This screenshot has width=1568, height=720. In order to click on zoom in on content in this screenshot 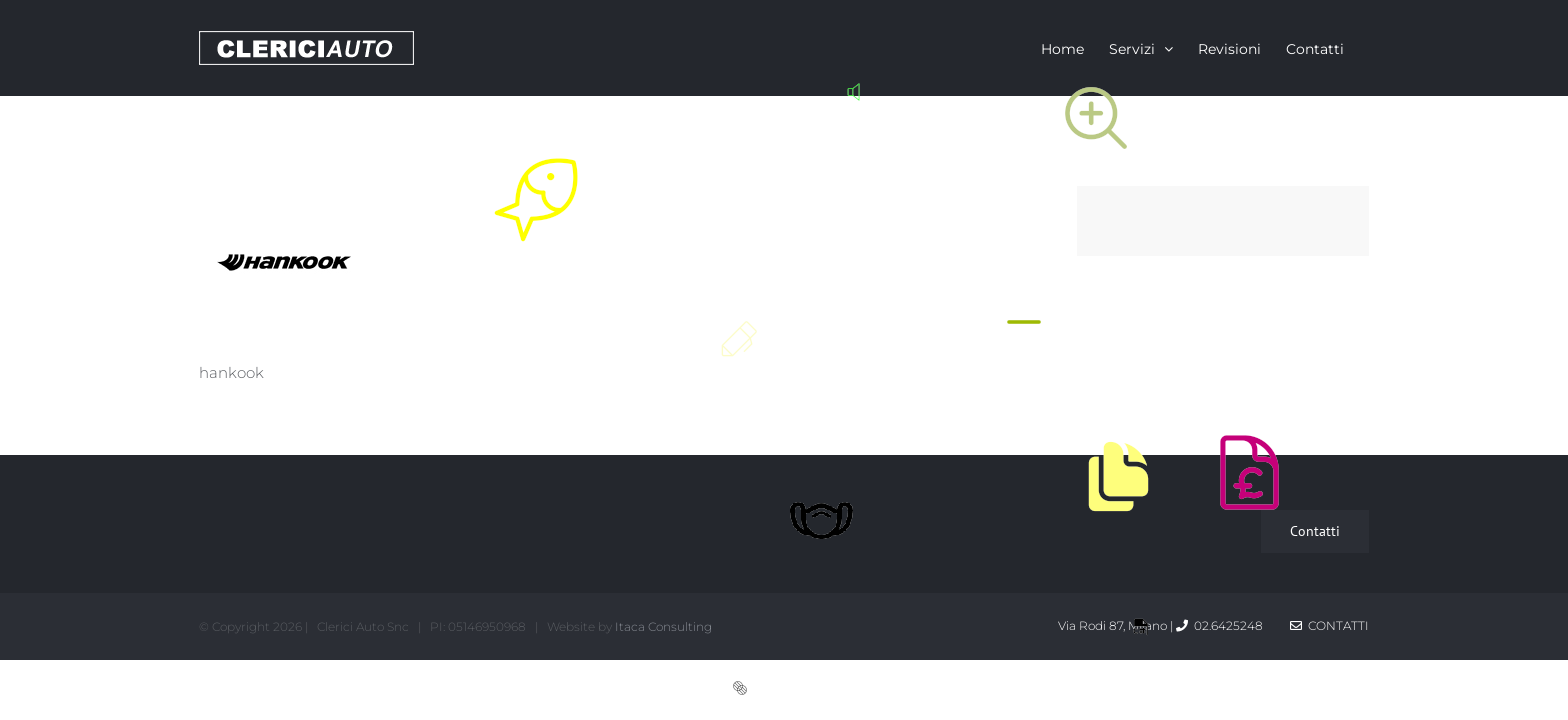, I will do `click(1096, 118)`.